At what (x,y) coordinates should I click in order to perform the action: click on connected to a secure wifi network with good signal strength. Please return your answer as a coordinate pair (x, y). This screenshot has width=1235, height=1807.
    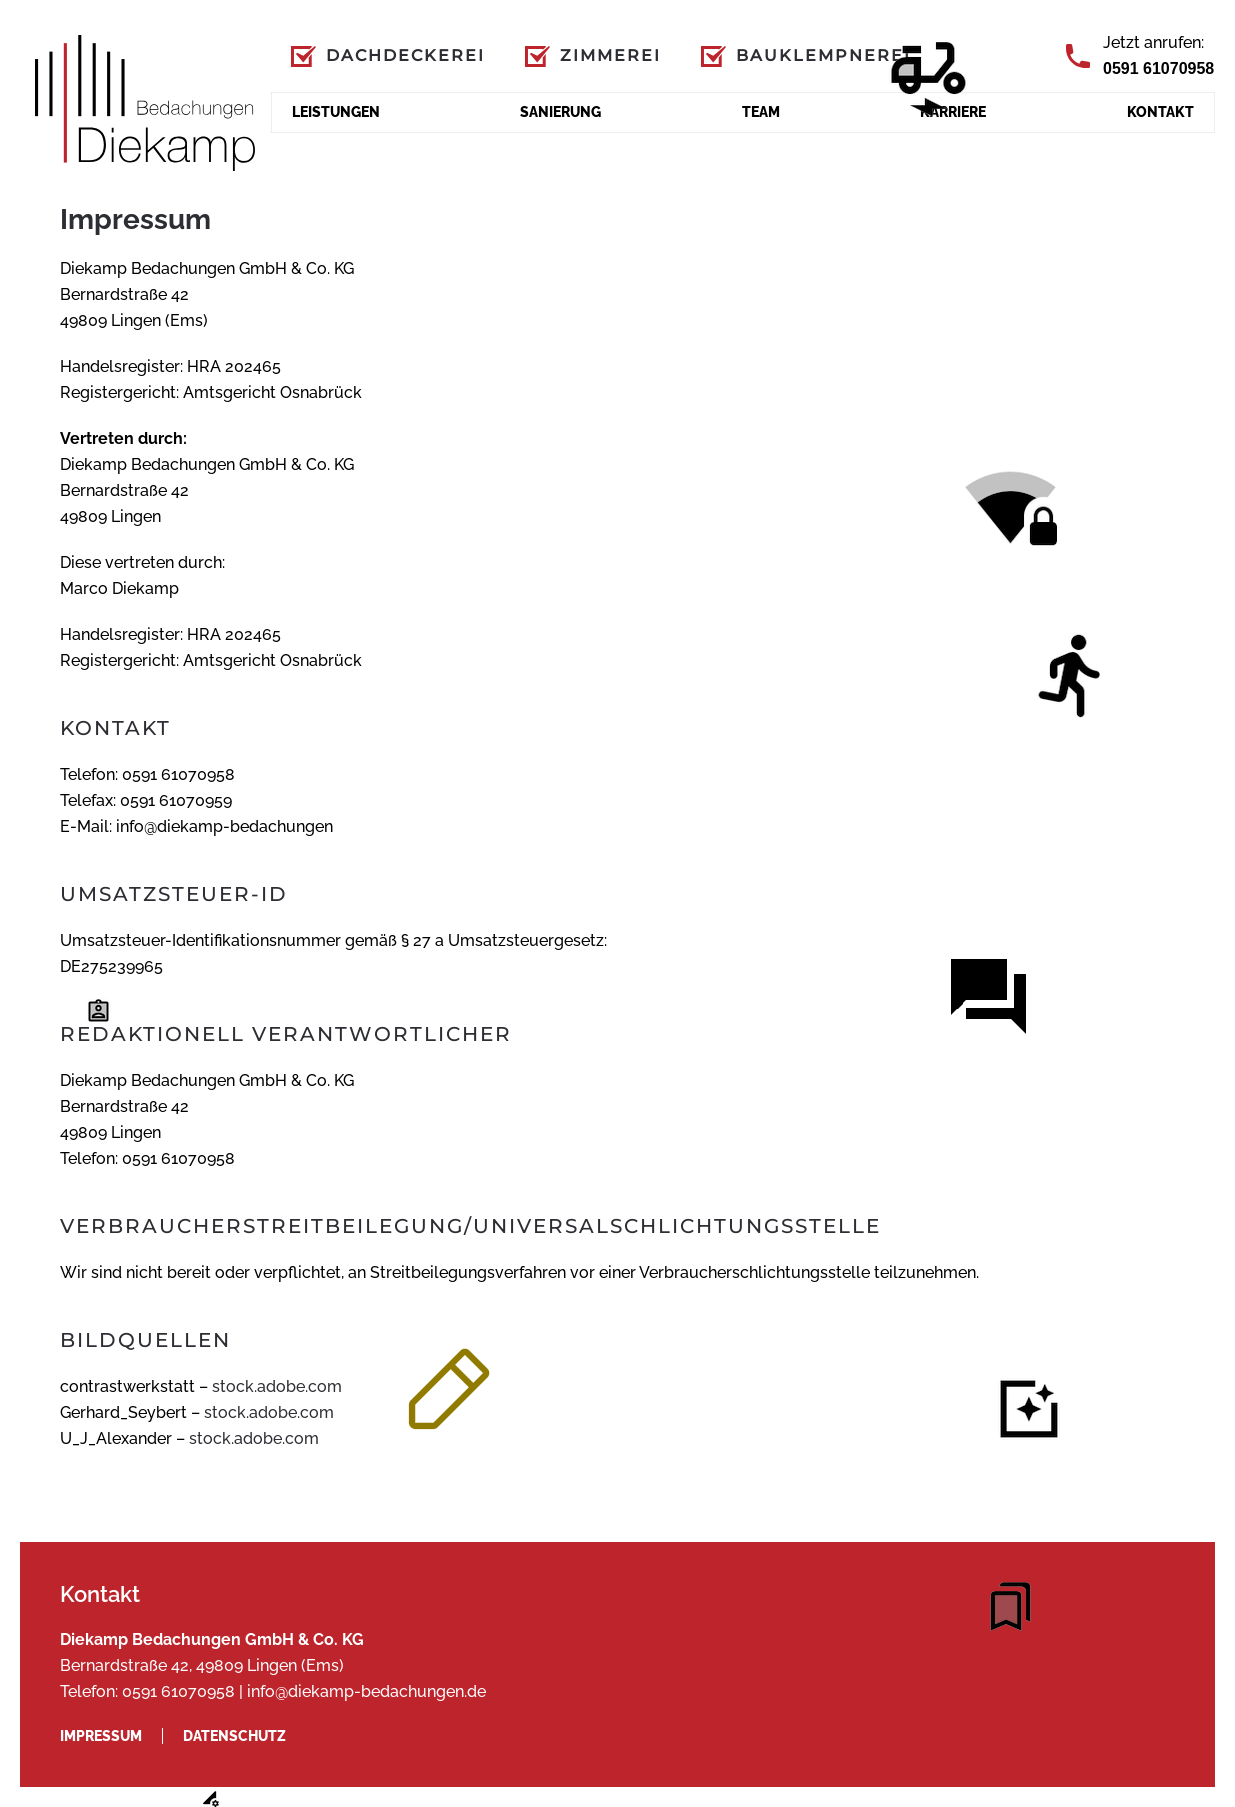
    Looking at the image, I should click on (1010, 506).